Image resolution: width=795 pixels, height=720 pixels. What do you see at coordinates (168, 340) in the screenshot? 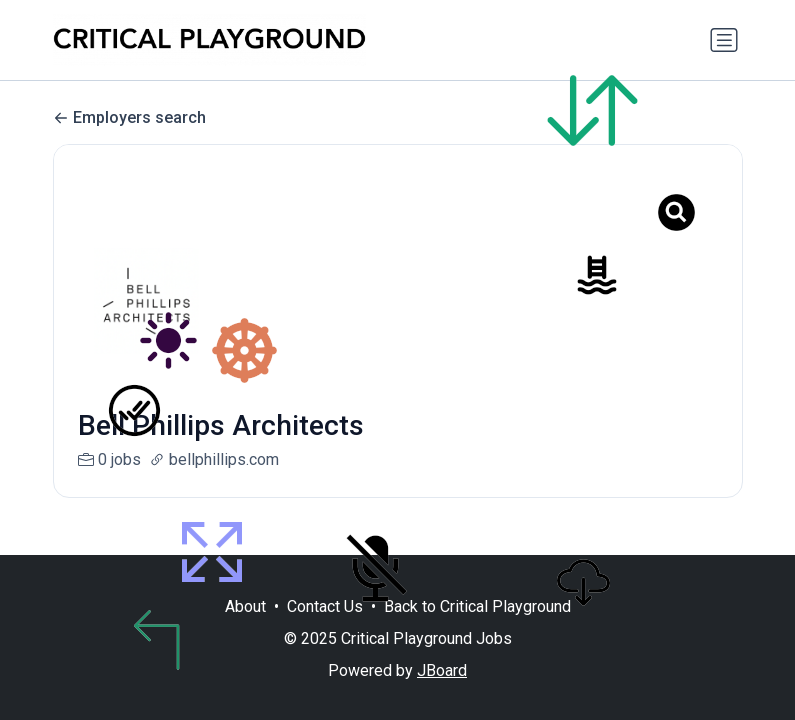
I see `switch to light mode` at bounding box center [168, 340].